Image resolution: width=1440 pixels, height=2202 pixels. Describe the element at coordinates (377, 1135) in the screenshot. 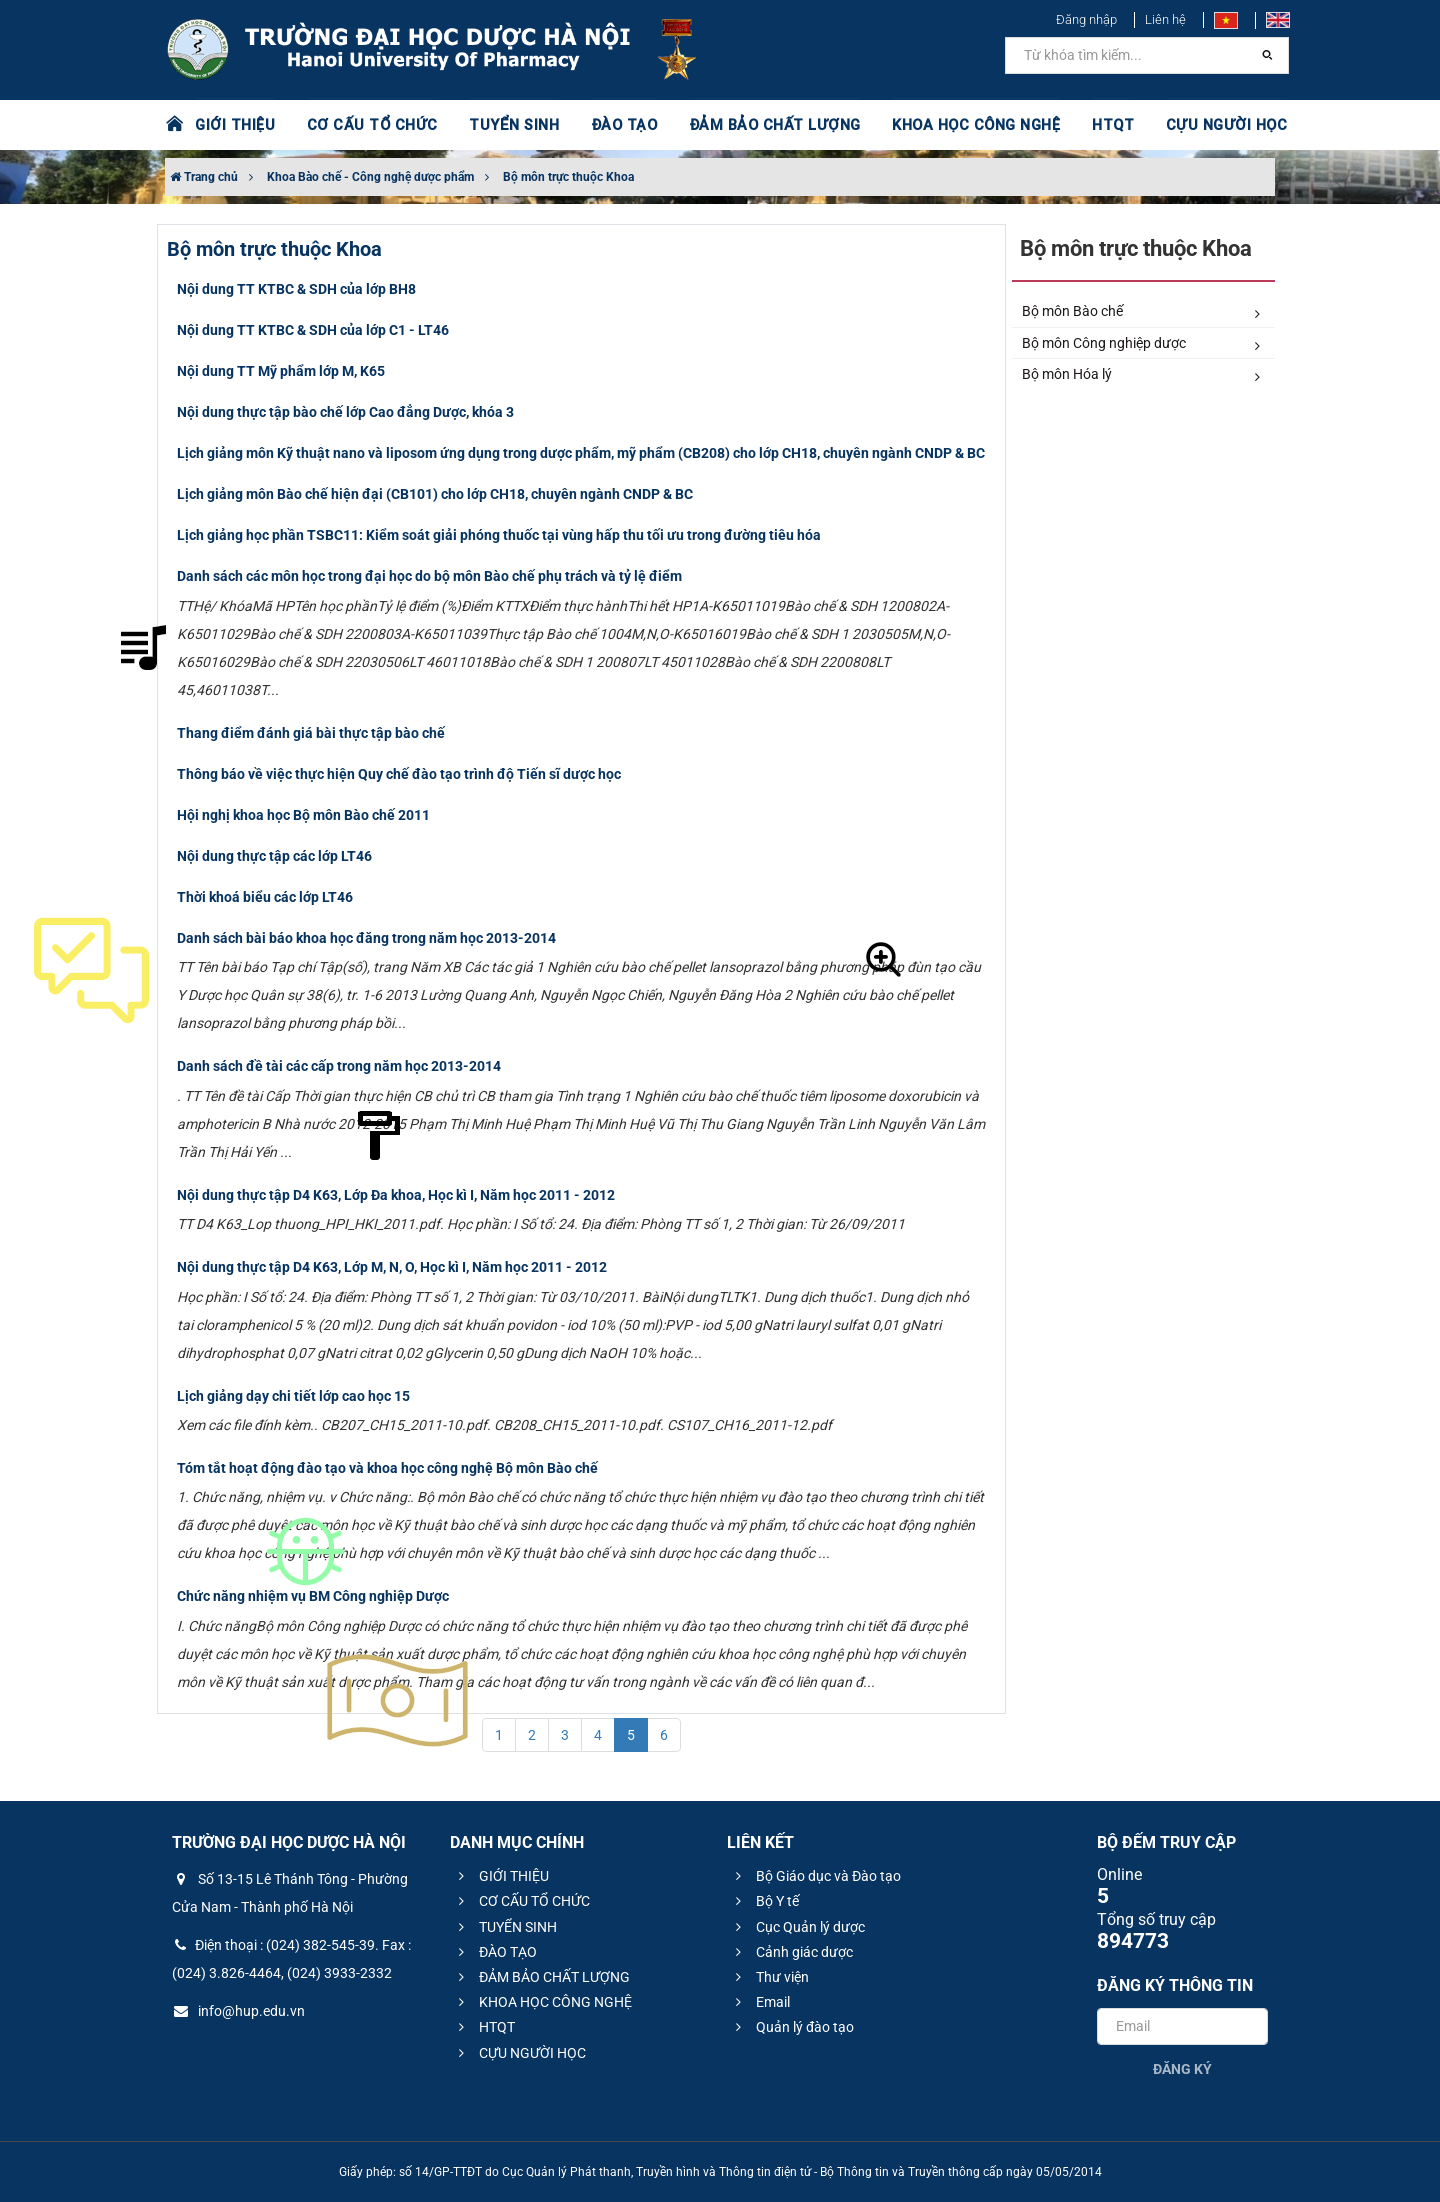

I see `apply formatting style to selected content` at that location.